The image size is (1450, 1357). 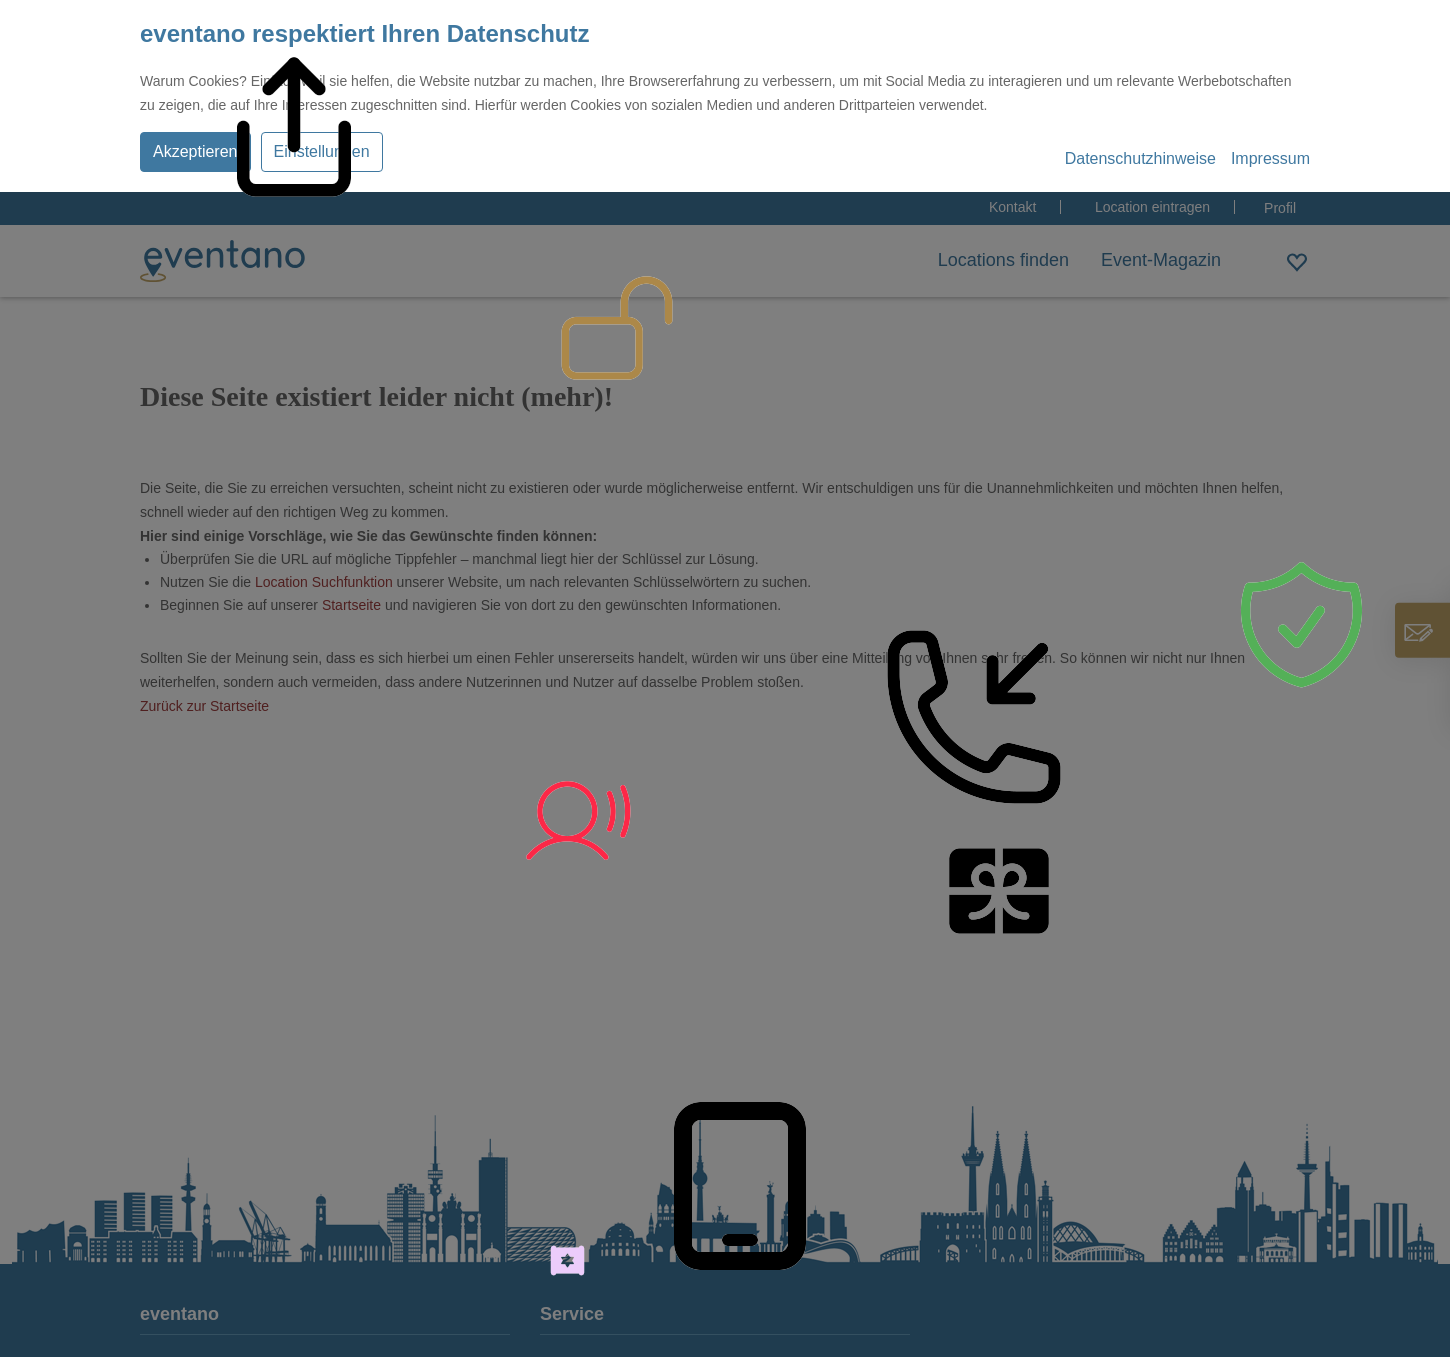 I want to click on access jewish religious texts or torah content, so click(x=567, y=1260).